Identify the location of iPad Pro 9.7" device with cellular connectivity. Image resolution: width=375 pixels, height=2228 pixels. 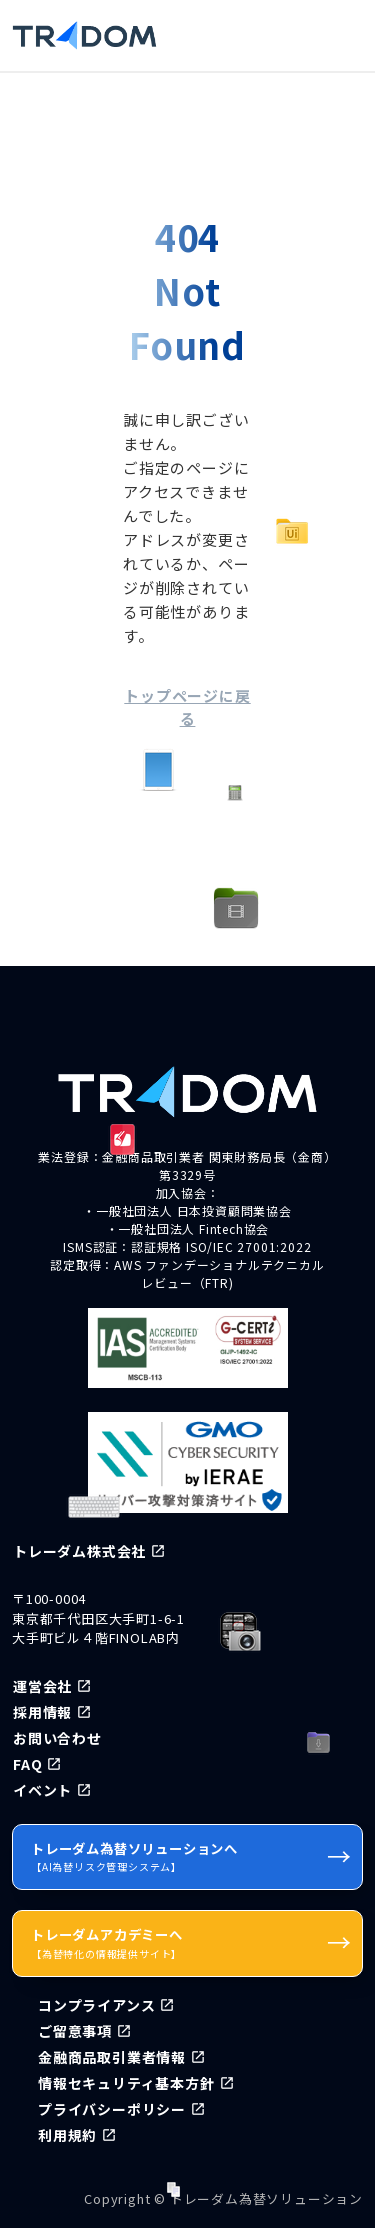
(158, 769).